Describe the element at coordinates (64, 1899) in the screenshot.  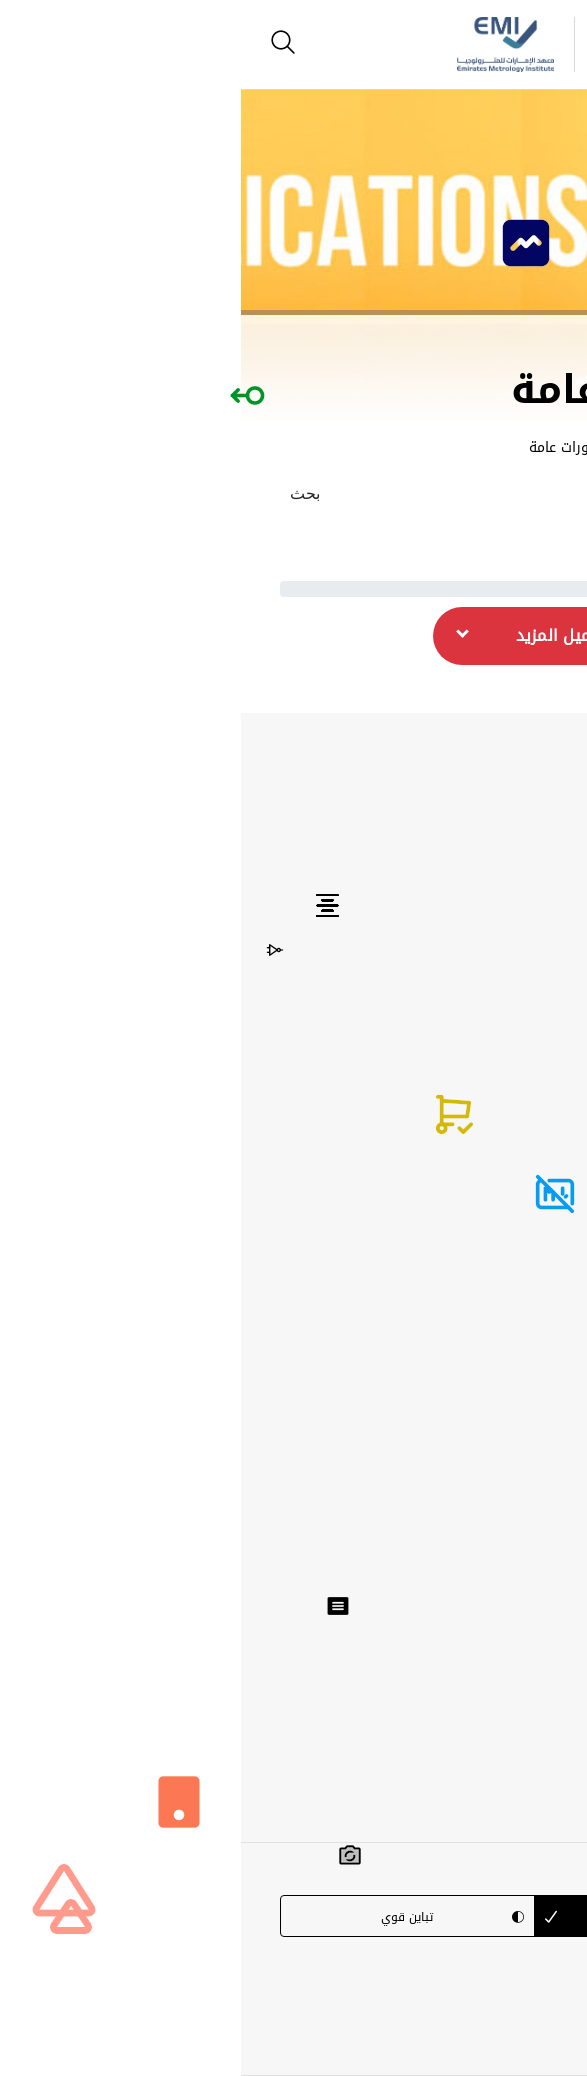
I see `navigate to previous or parent level` at that location.